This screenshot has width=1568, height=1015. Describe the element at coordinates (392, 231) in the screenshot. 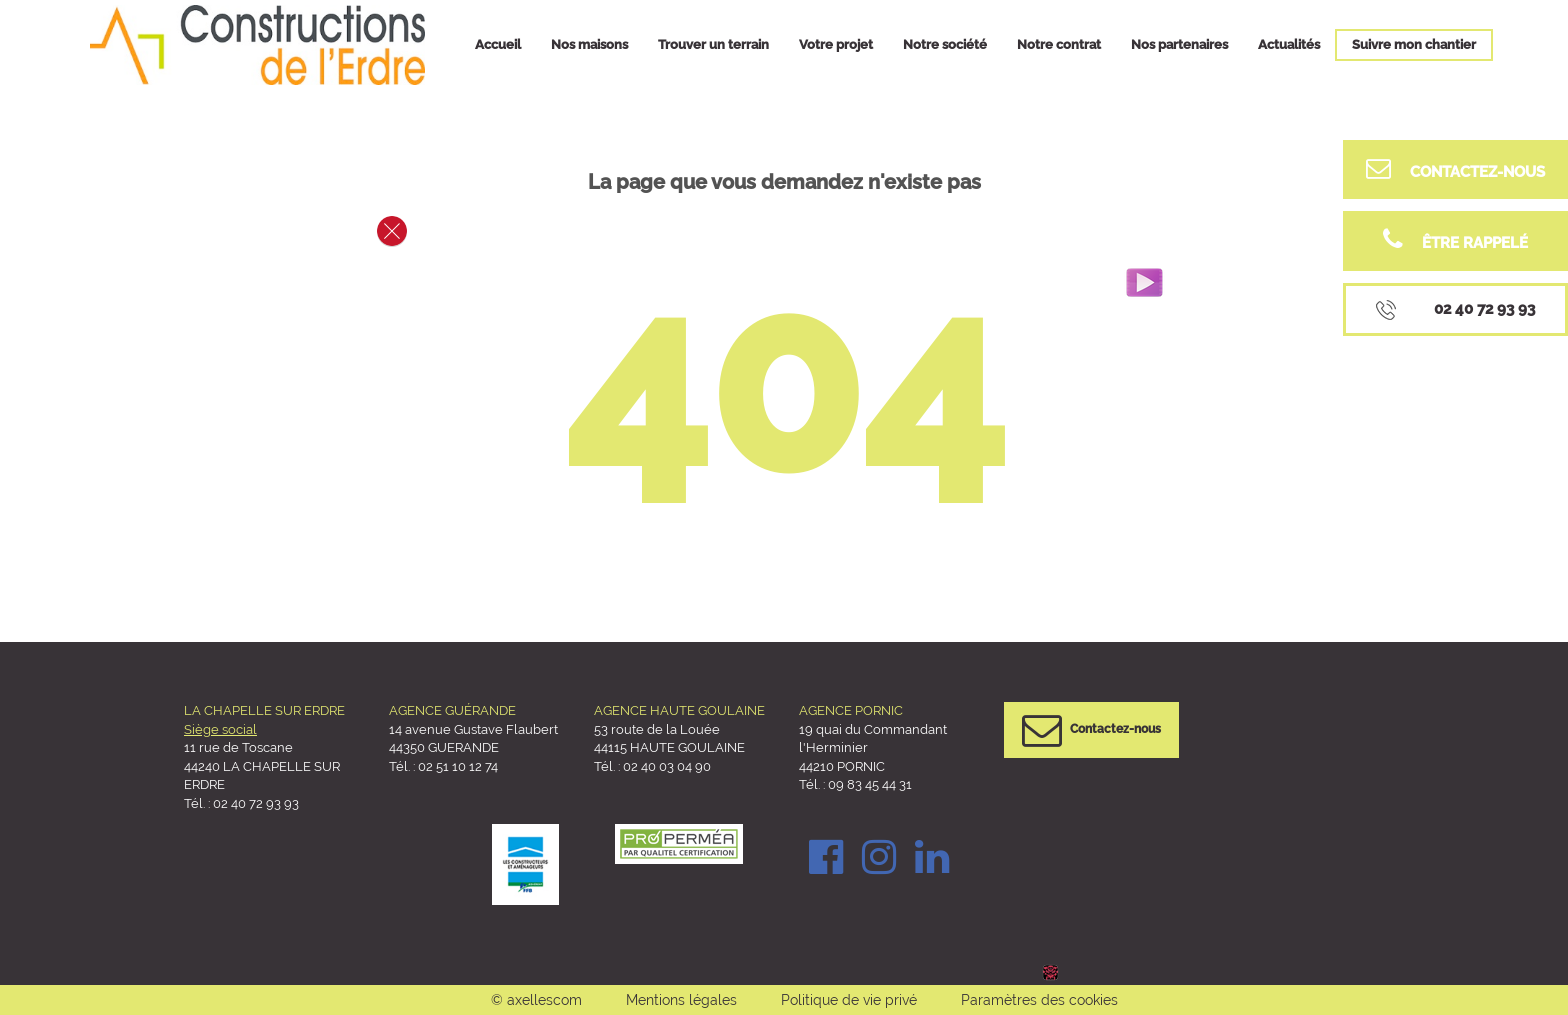

I see `indicates a sync error with a shared file or folder` at that location.